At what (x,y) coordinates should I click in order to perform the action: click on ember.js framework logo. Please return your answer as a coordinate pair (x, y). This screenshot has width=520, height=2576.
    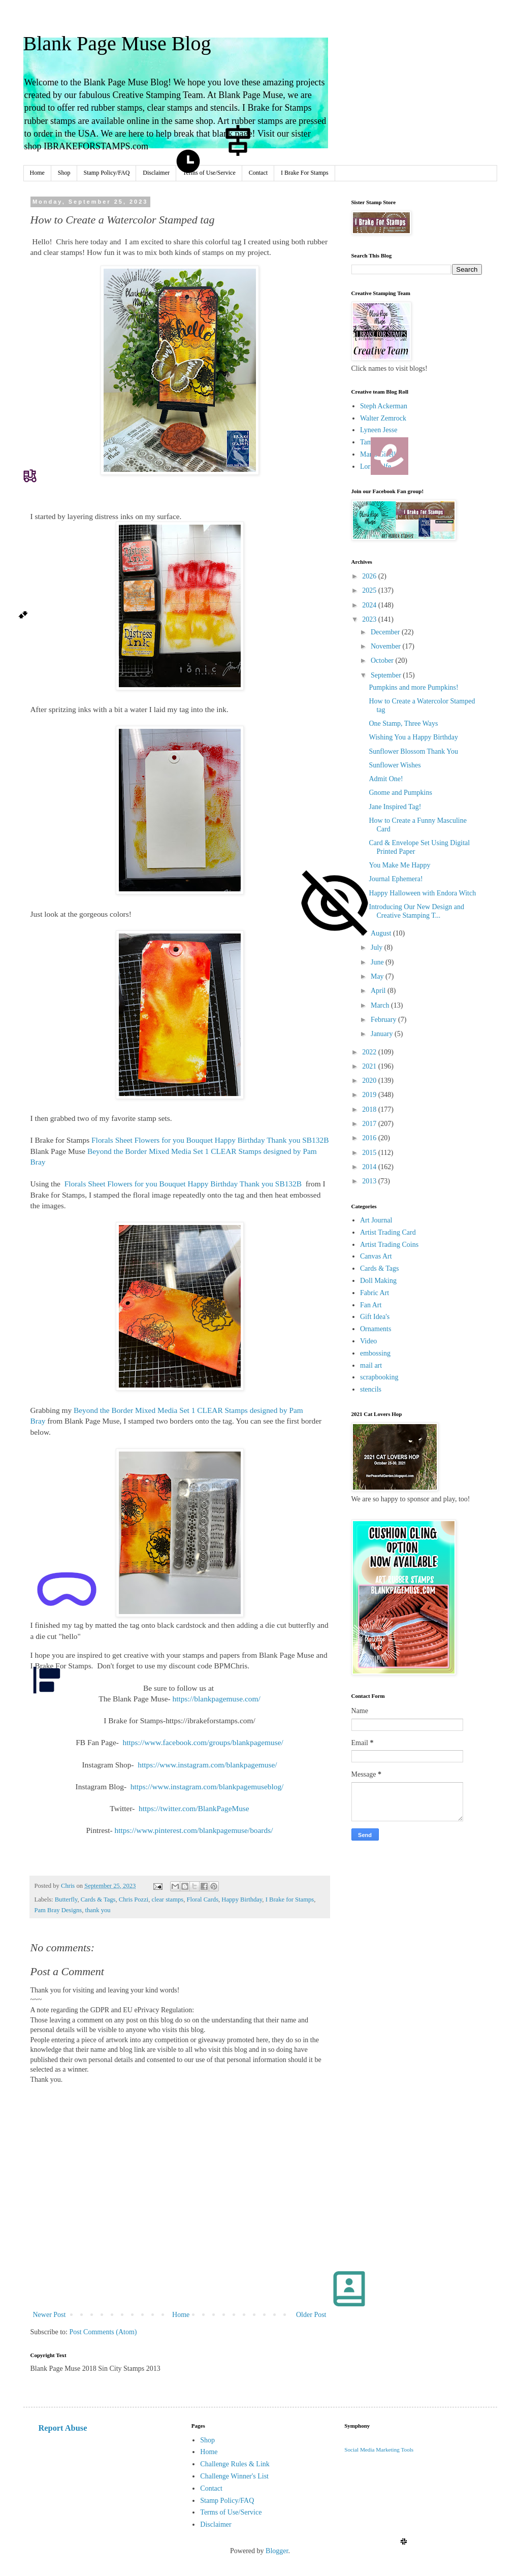
    Looking at the image, I should click on (389, 456).